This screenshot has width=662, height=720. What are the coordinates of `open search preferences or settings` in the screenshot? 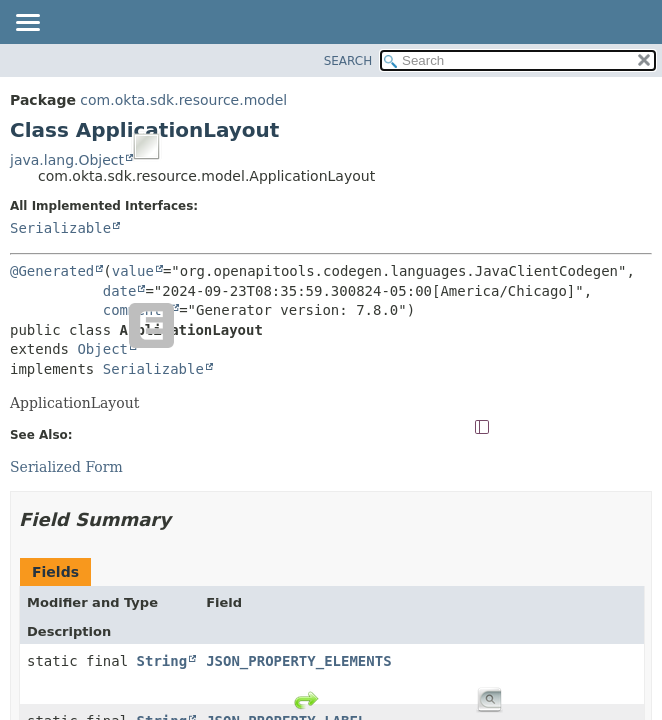 It's located at (489, 699).